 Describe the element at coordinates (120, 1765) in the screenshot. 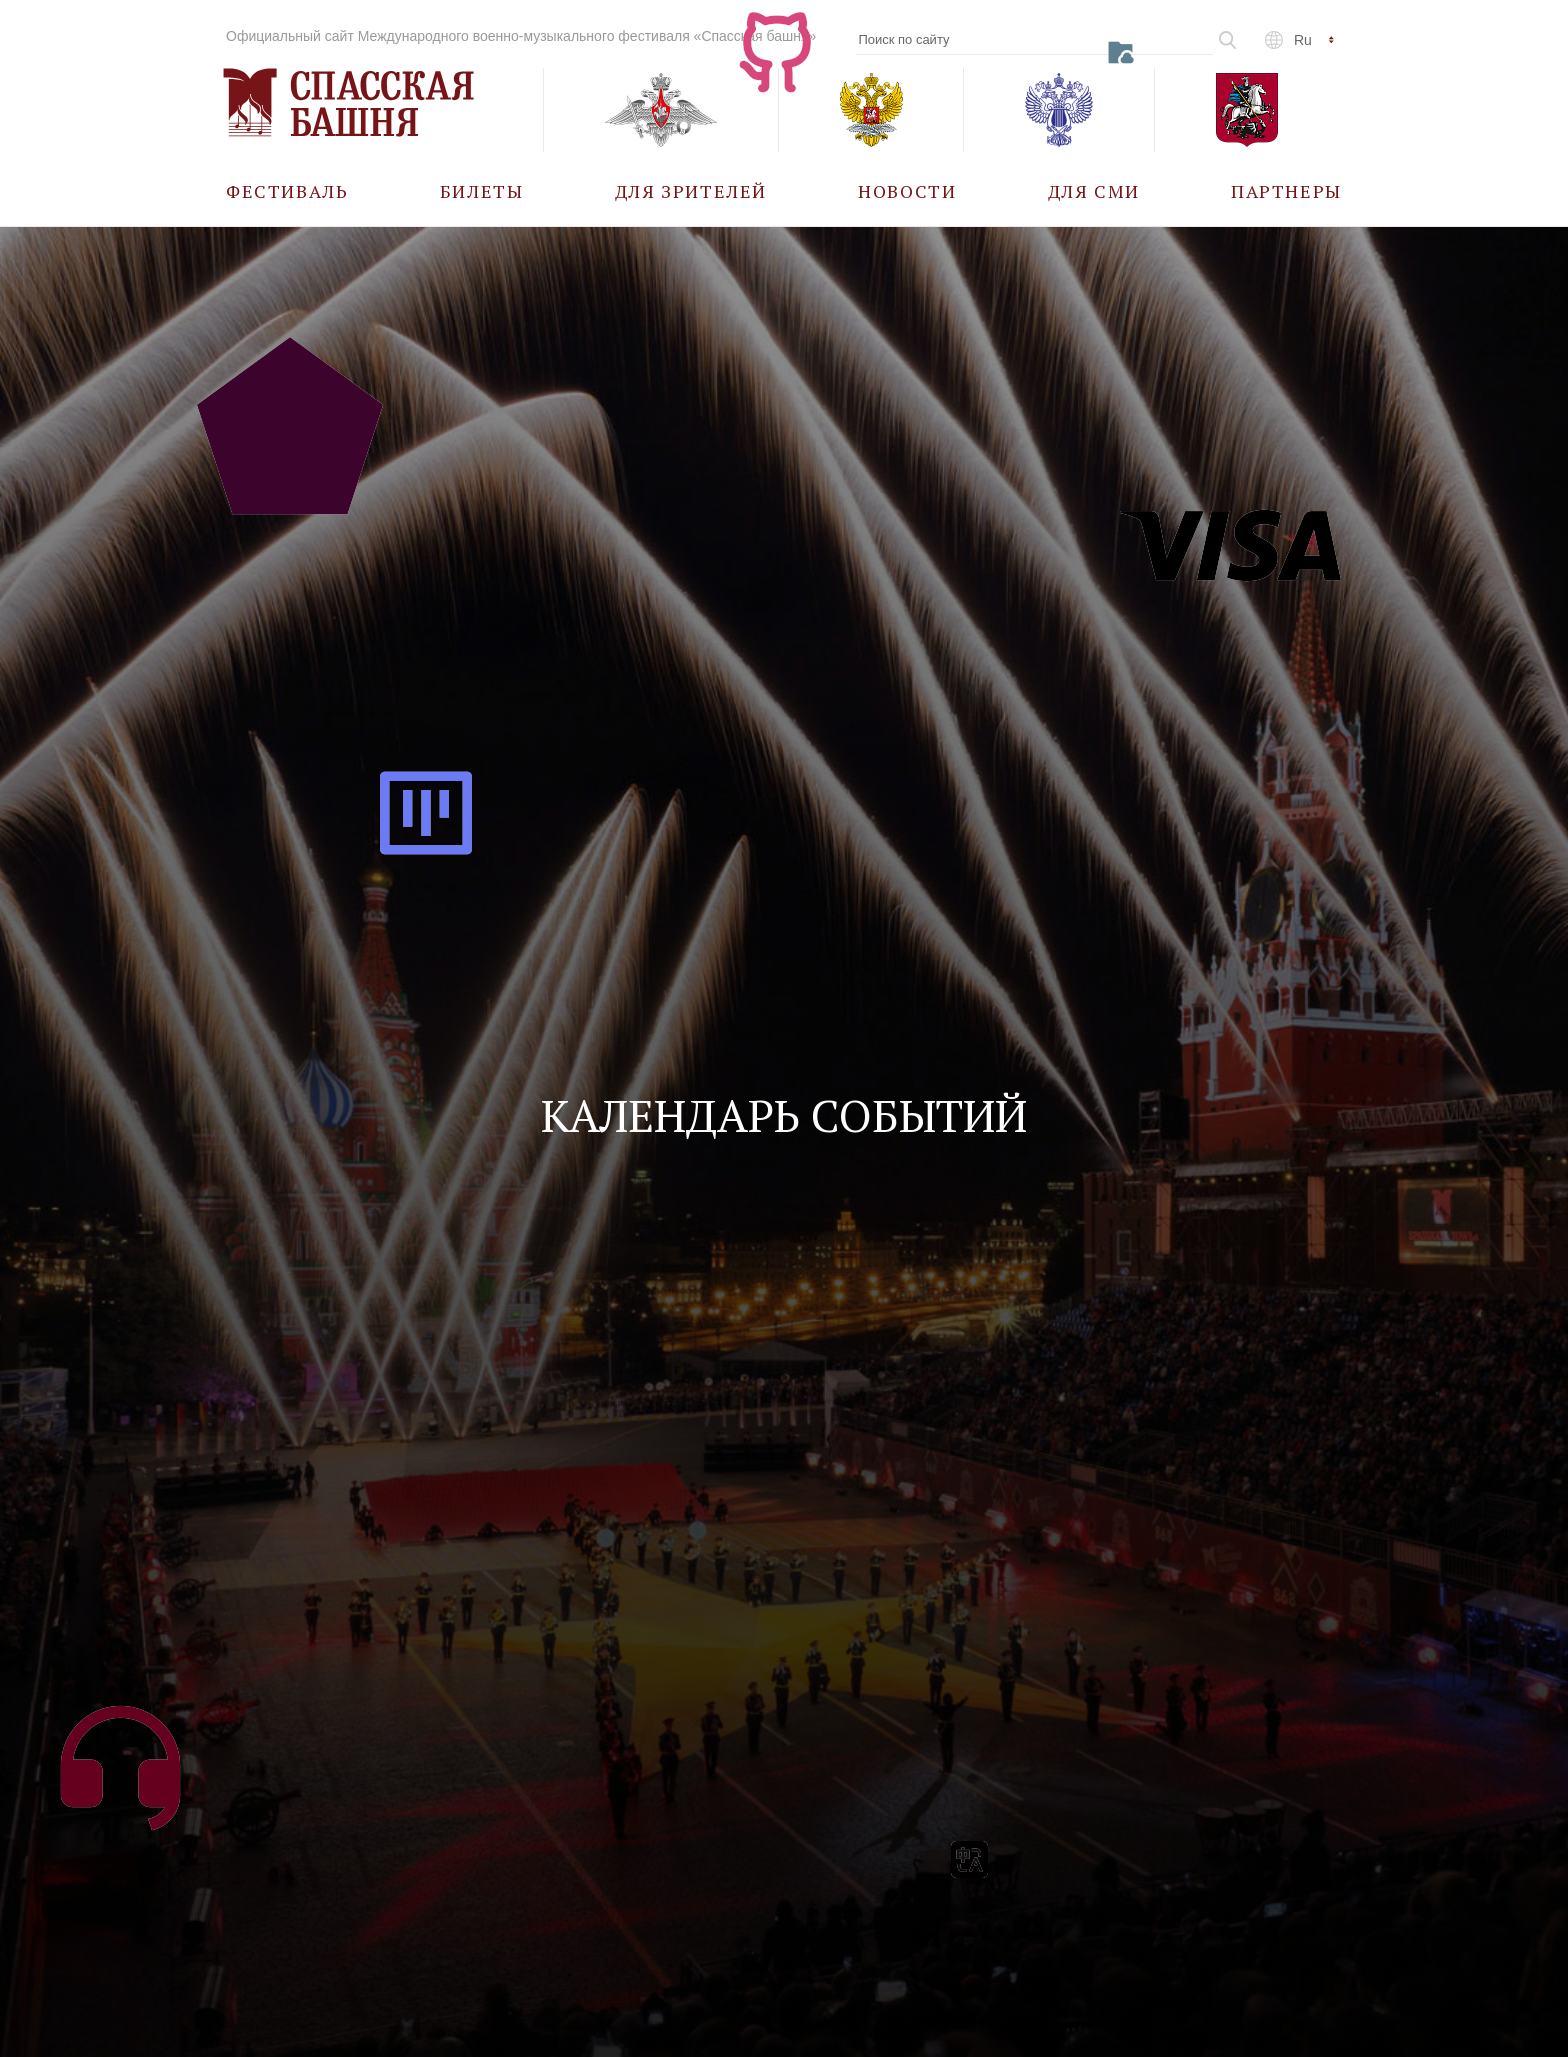

I see `contact customer support` at that location.